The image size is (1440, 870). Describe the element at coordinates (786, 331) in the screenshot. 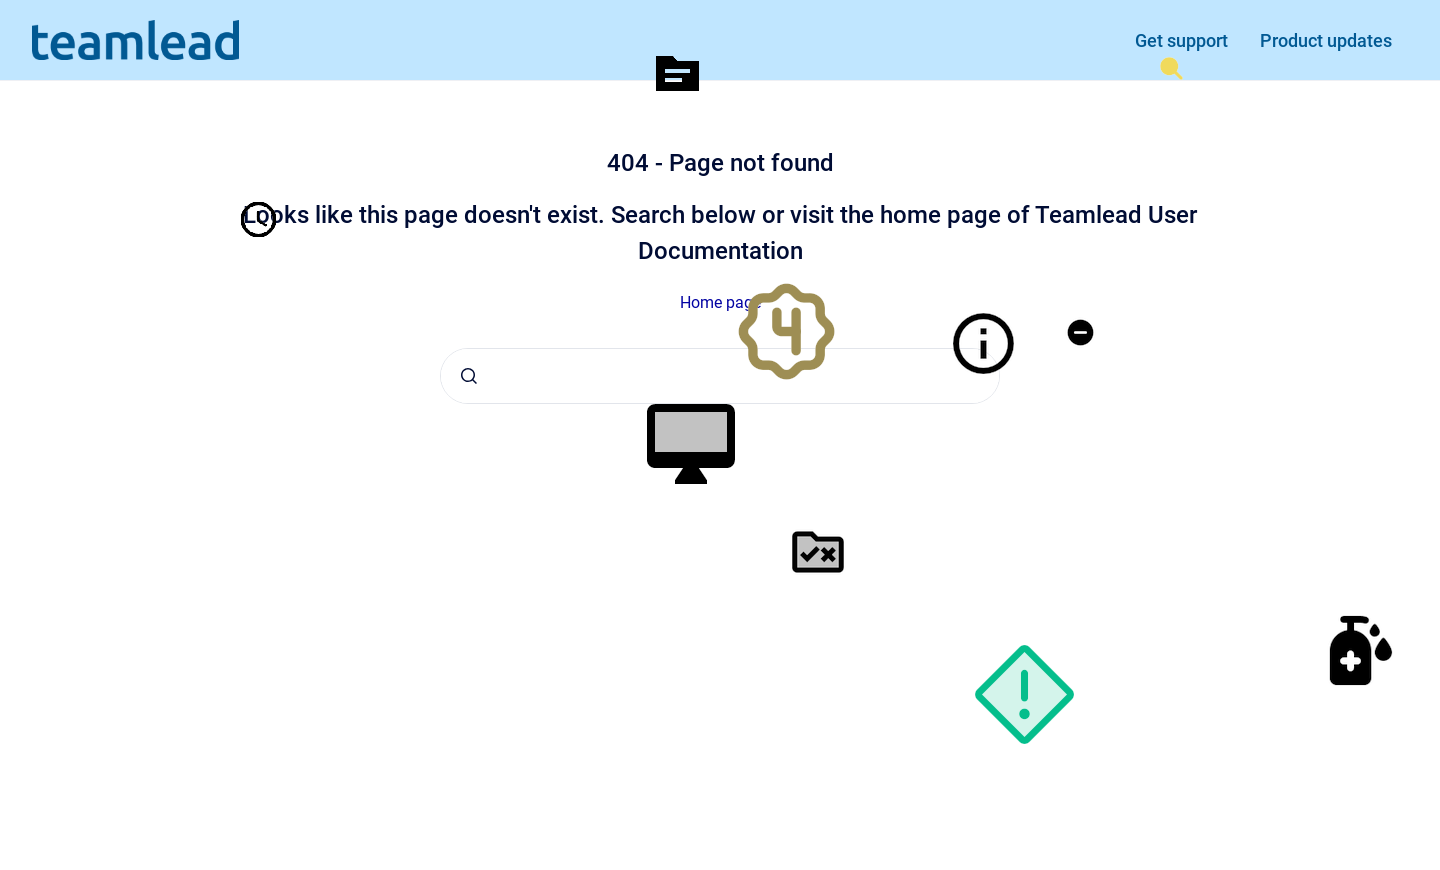

I see `indicates a fourth-place ranking or position` at that location.